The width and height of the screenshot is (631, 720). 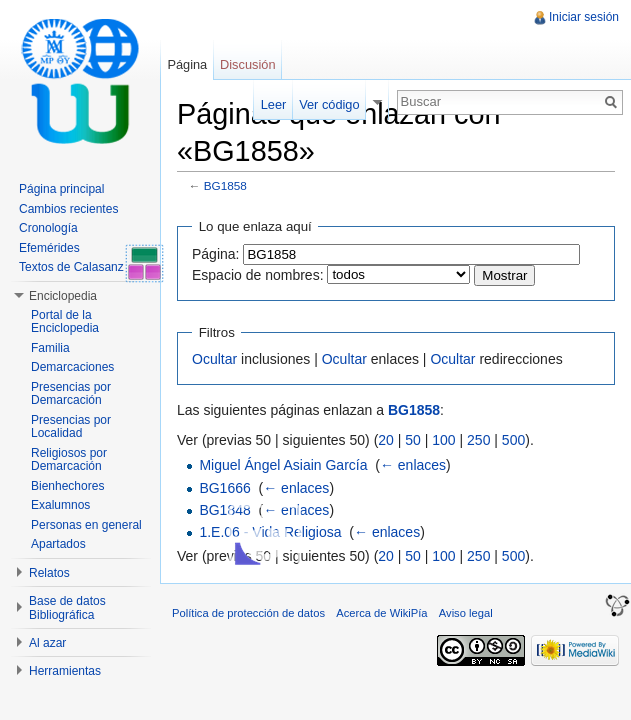 What do you see at coordinates (265, 538) in the screenshot?
I see `access text generator tools in iMovie` at bounding box center [265, 538].